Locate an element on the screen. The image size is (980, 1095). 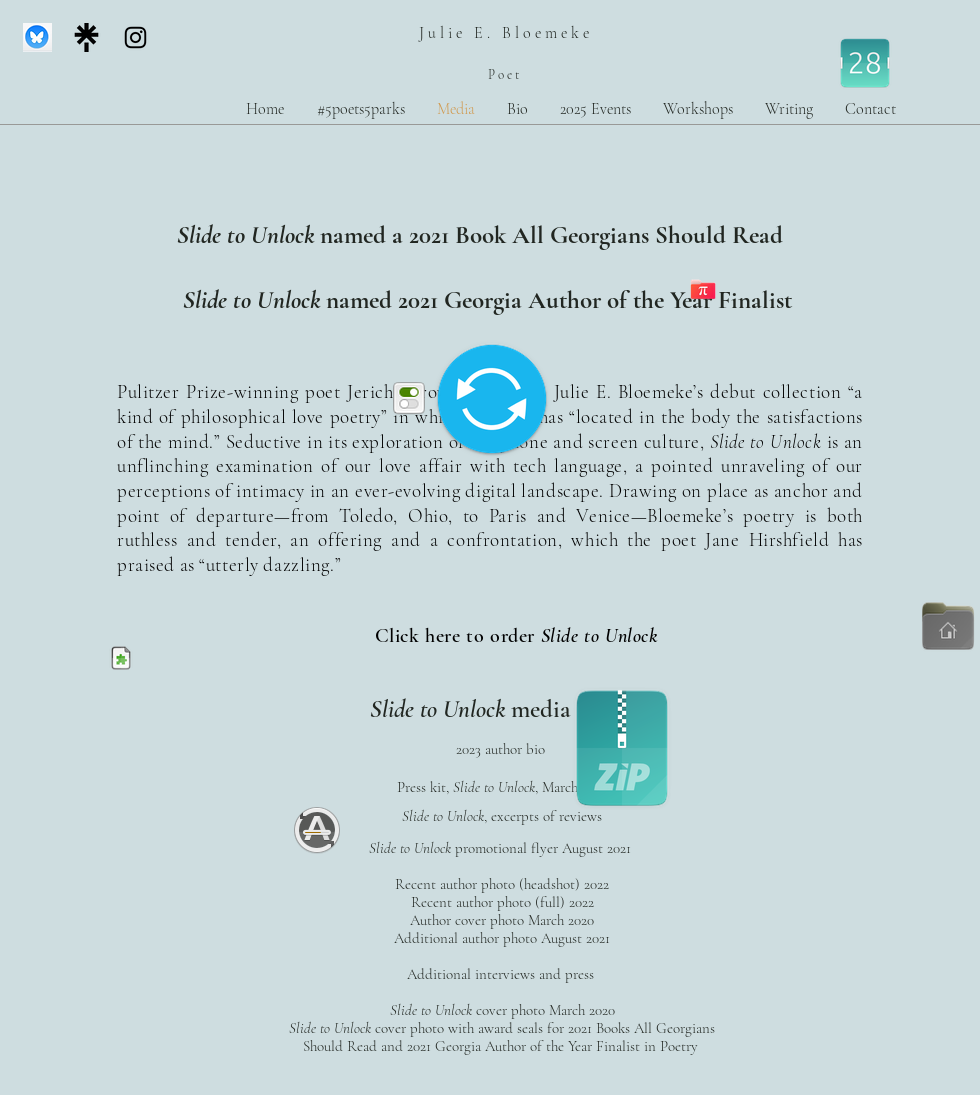
open the calendar app is located at coordinates (865, 63).